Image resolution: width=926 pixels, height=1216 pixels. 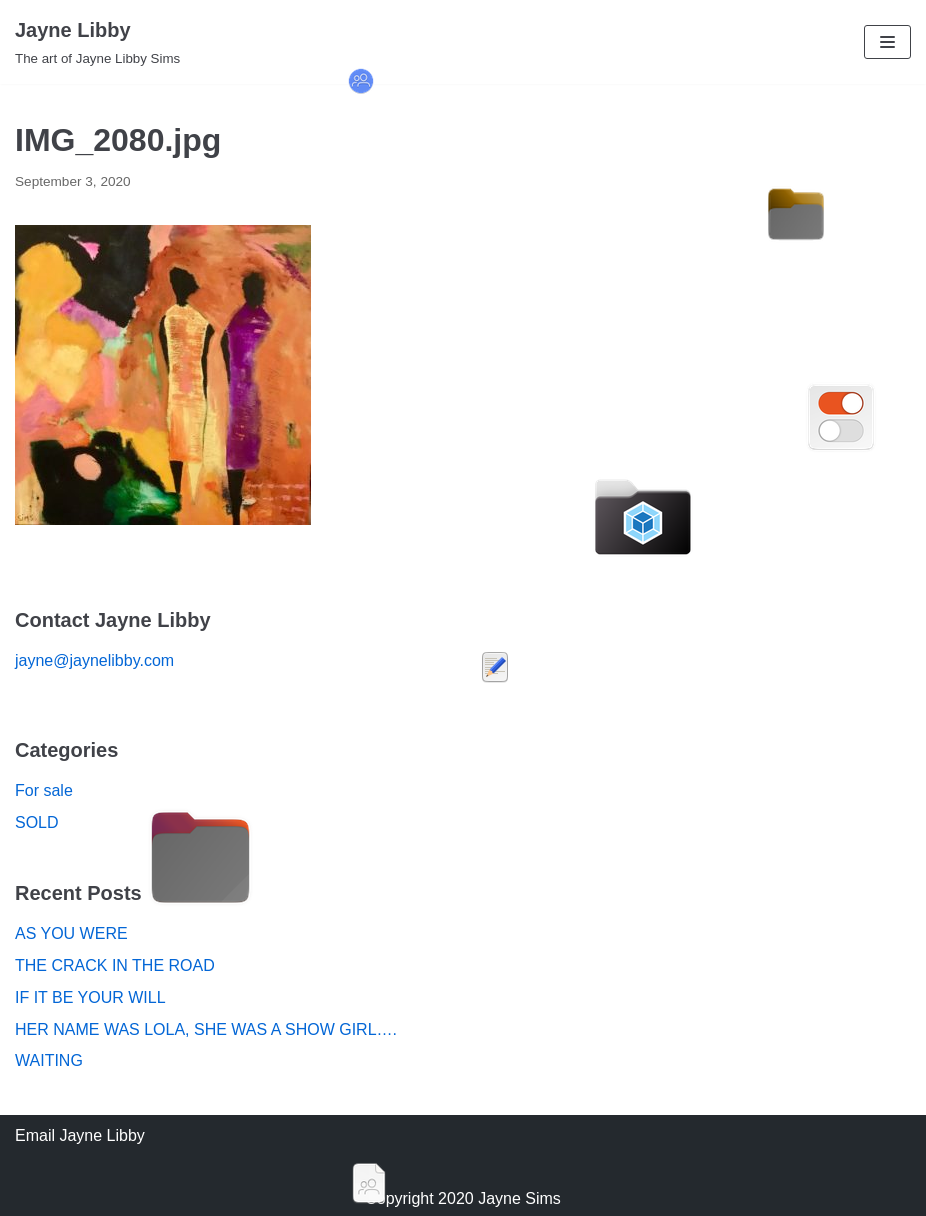 What do you see at coordinates (642, 519) in the screenshot?
I see `open webpack project folder` at bounding box center [642, 519].